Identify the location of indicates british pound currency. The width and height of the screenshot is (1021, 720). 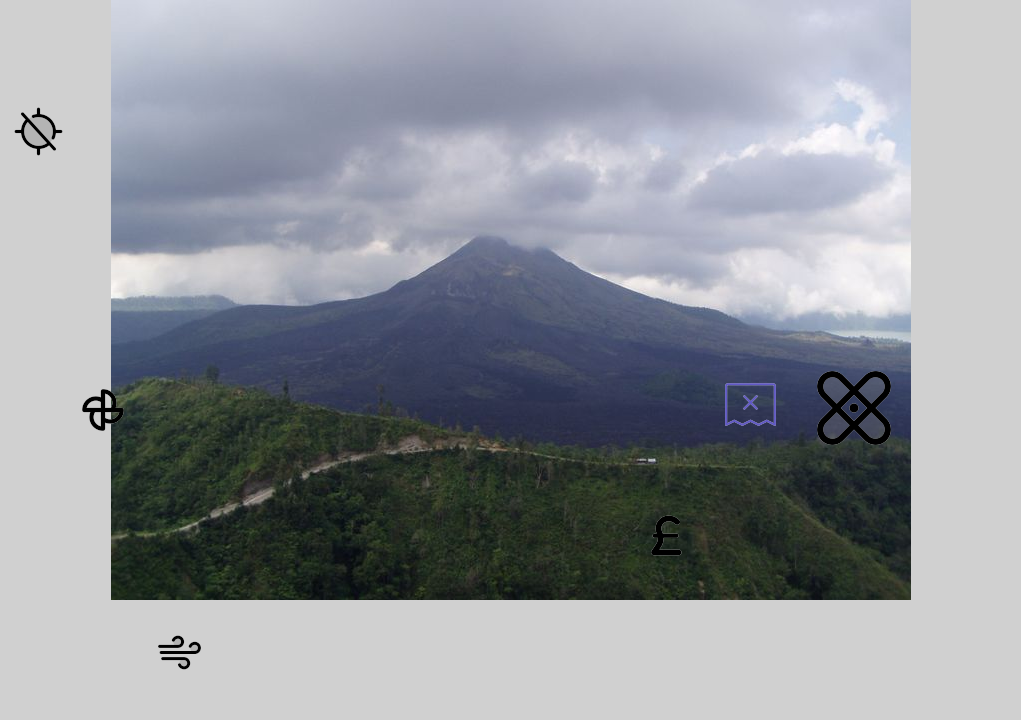
(667, 535).